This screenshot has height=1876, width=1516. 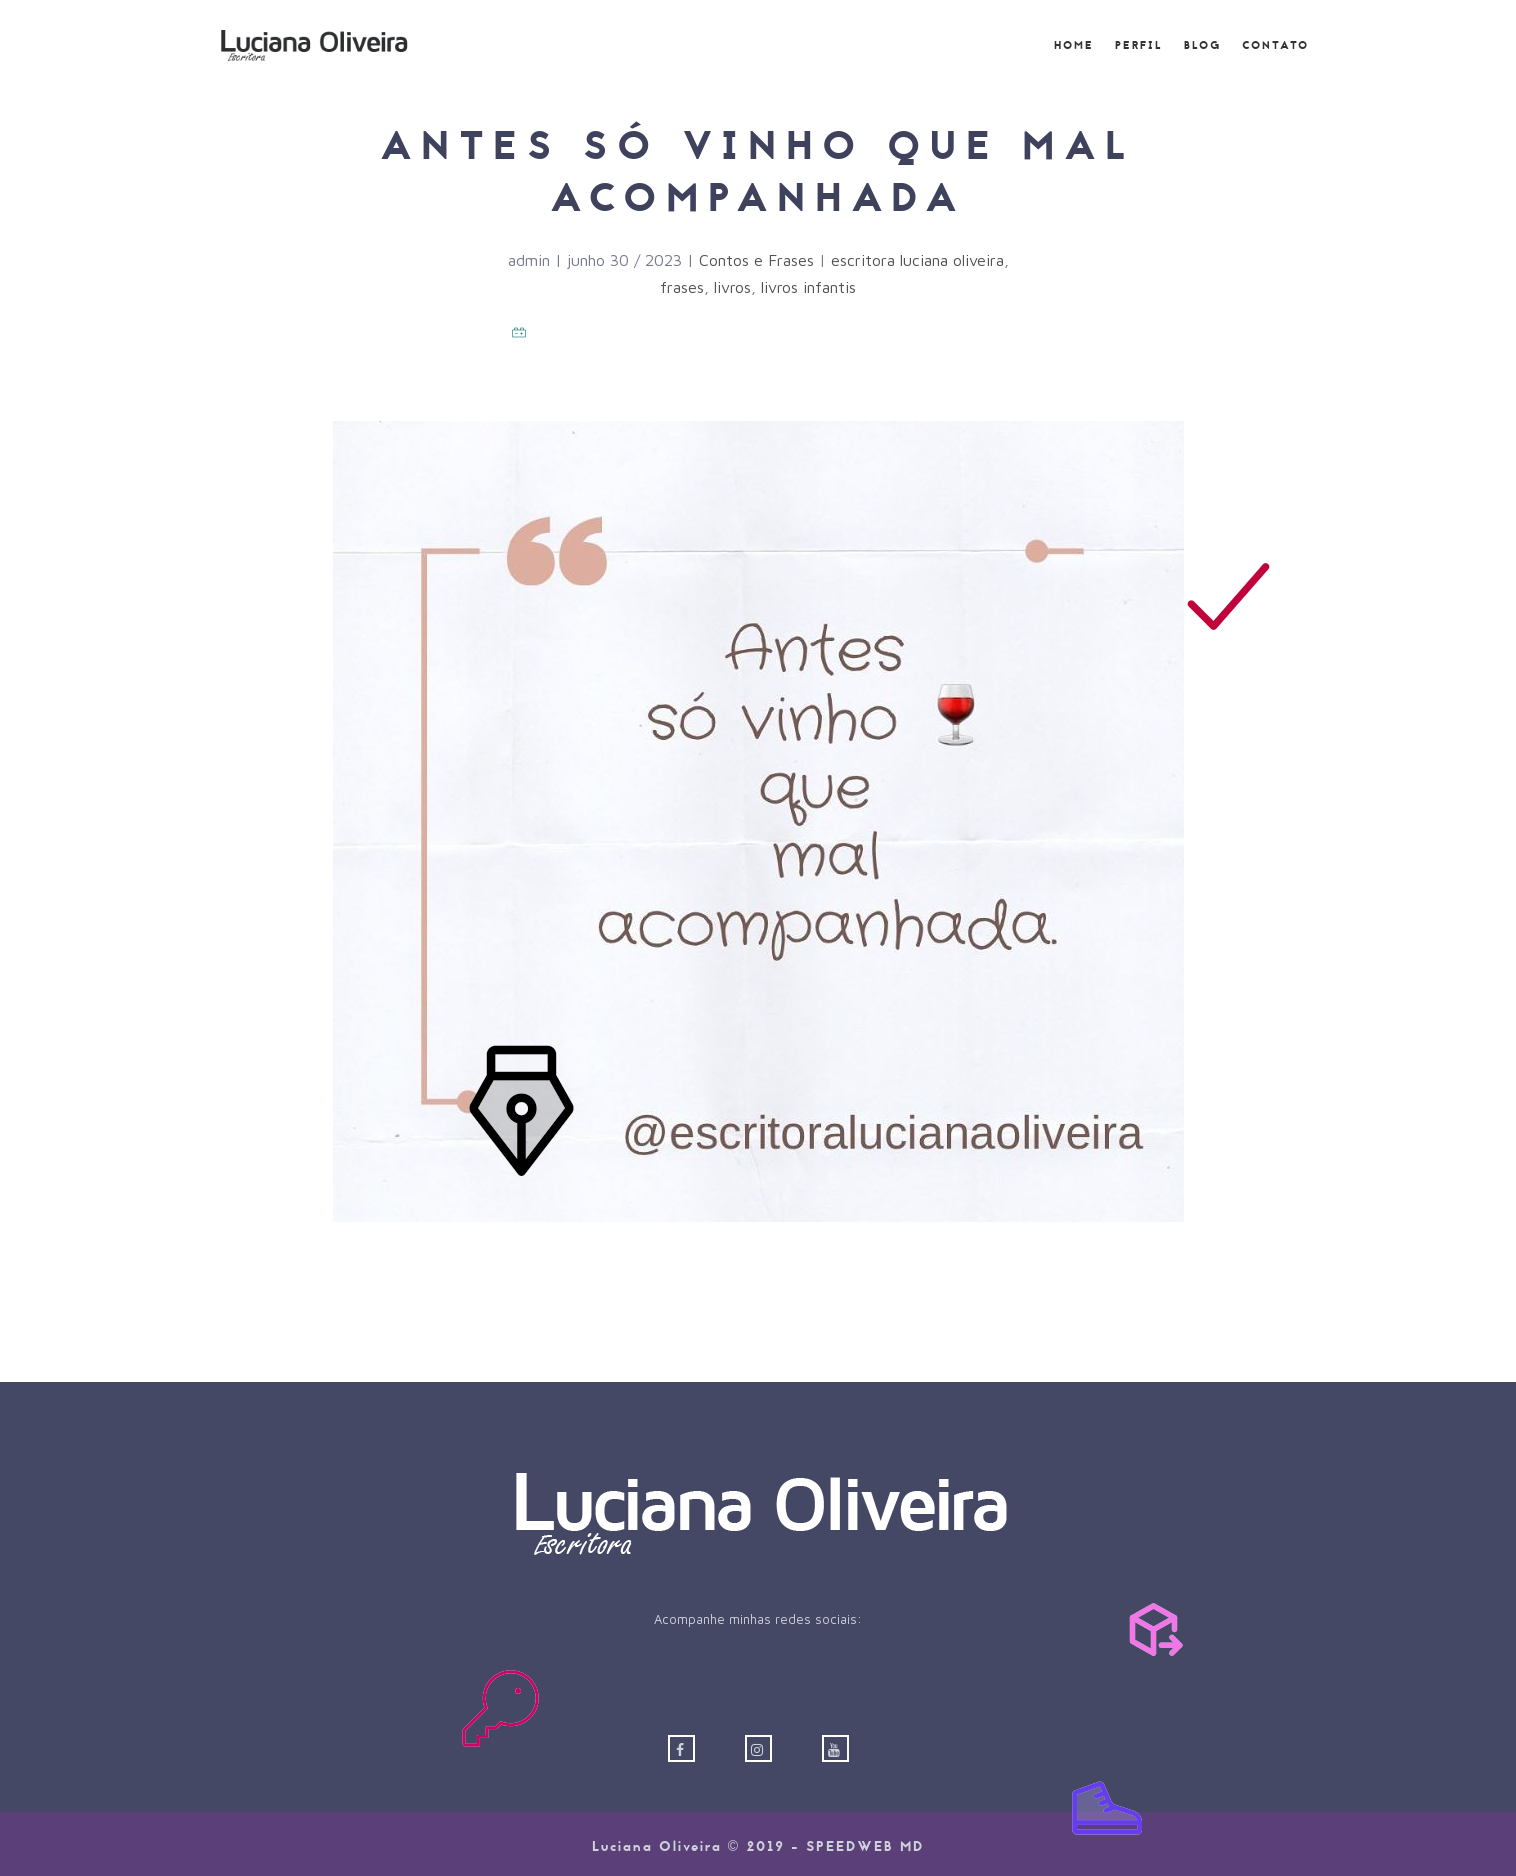 I want to click on access footwear or shoe category, so click(x=1103, y=1810).